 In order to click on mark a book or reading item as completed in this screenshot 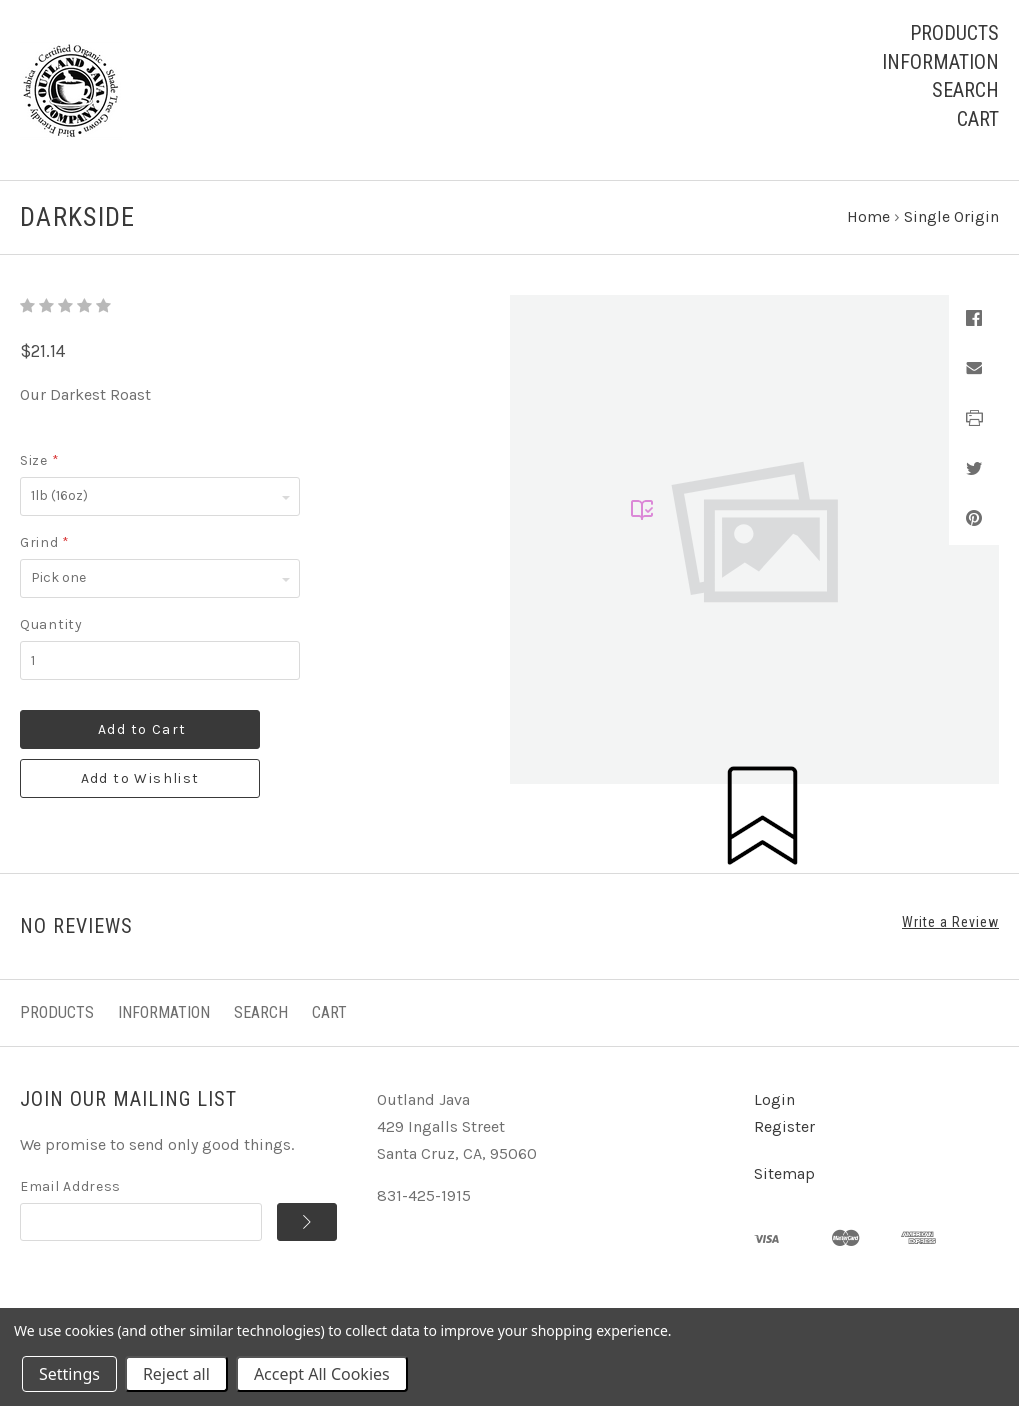, I will do `click(642, 510)`.